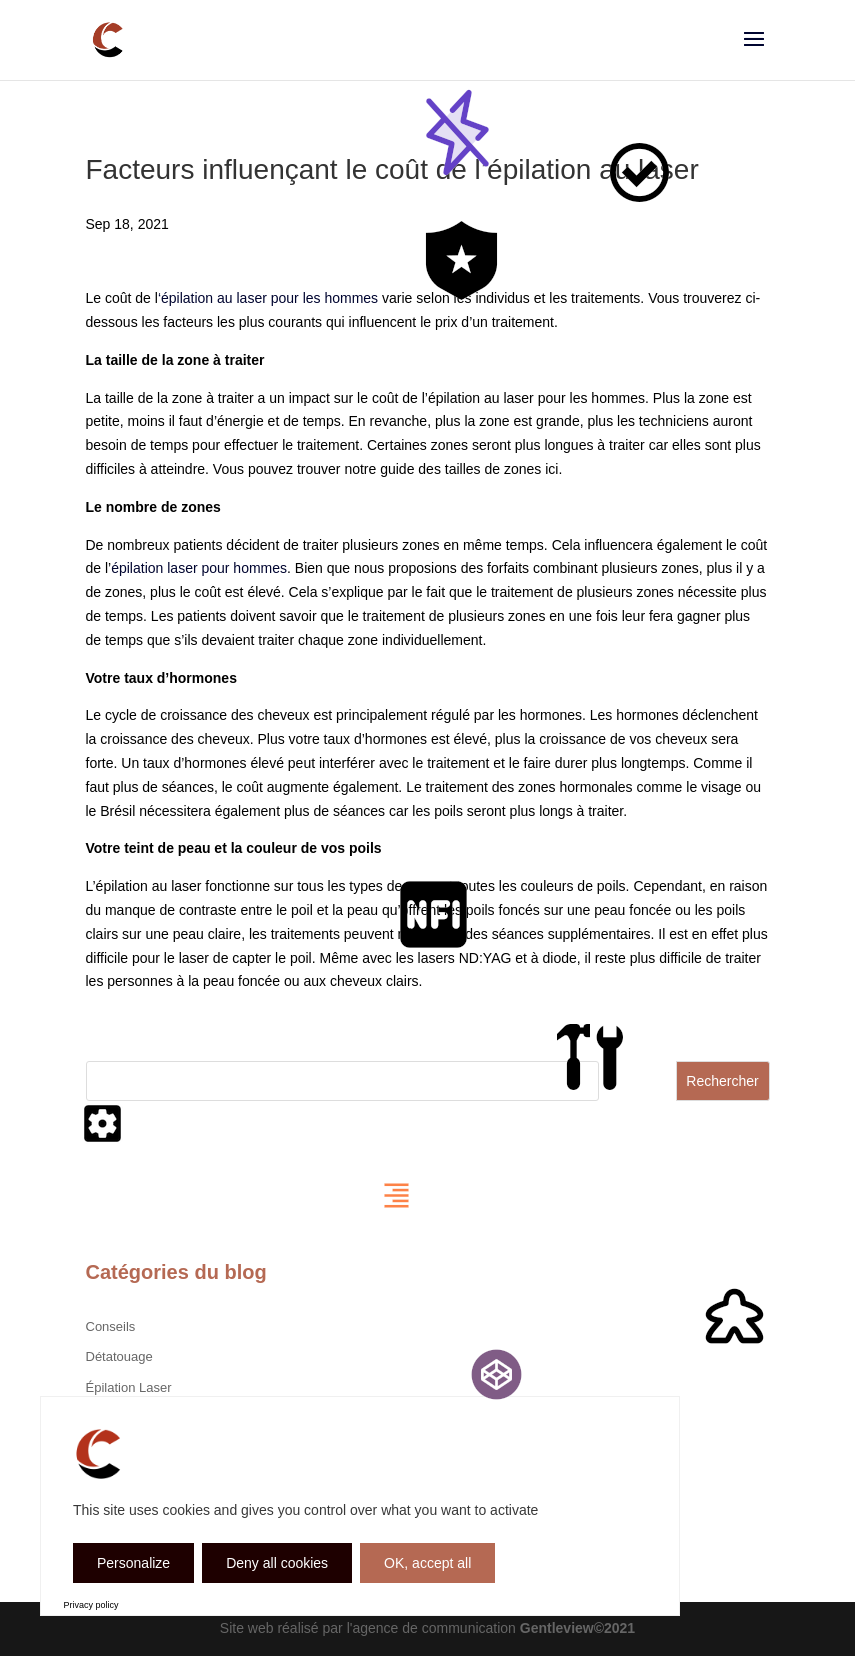 Image resolution: width=855 pixels, height=1656 pixels. I want to click on open CodePen website or app, so click(496, 1374).